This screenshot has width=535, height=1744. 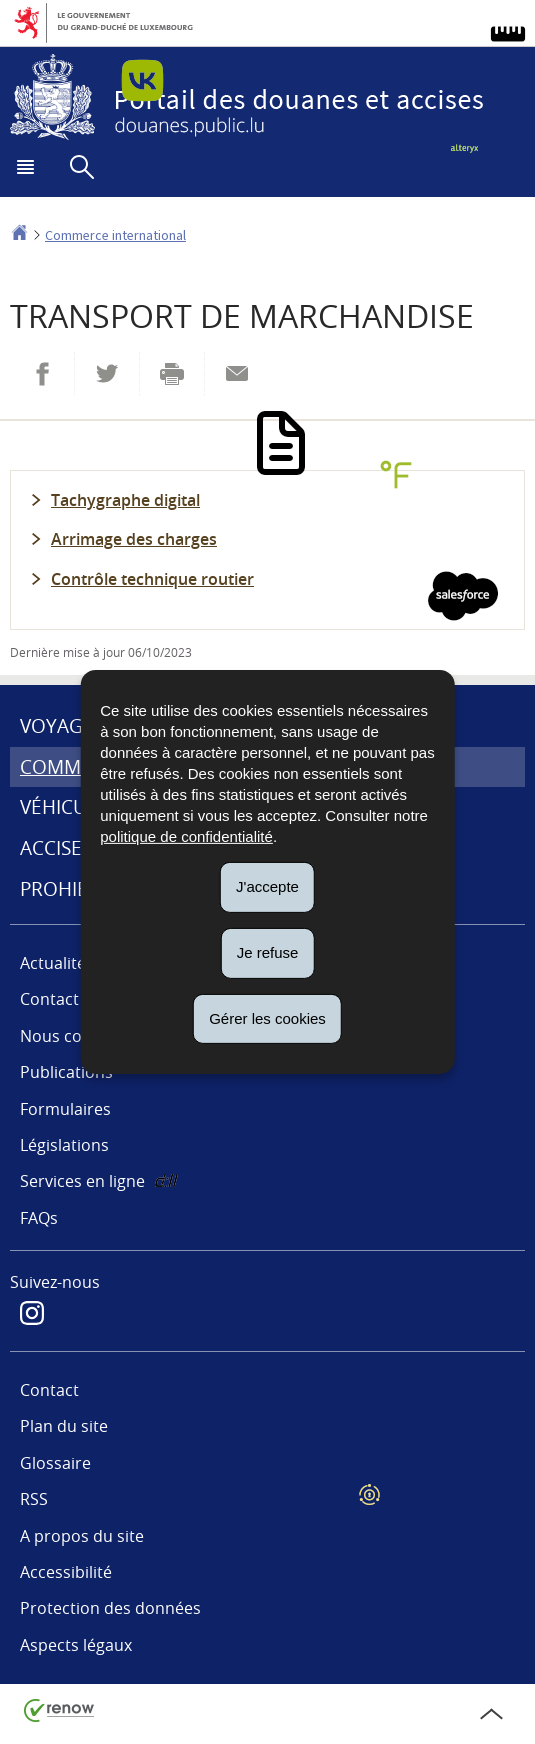 What do you see at coordinates (463, 596) in the screenshot?
I see `open salesforce CRM application` at bounding box center [463, 596].